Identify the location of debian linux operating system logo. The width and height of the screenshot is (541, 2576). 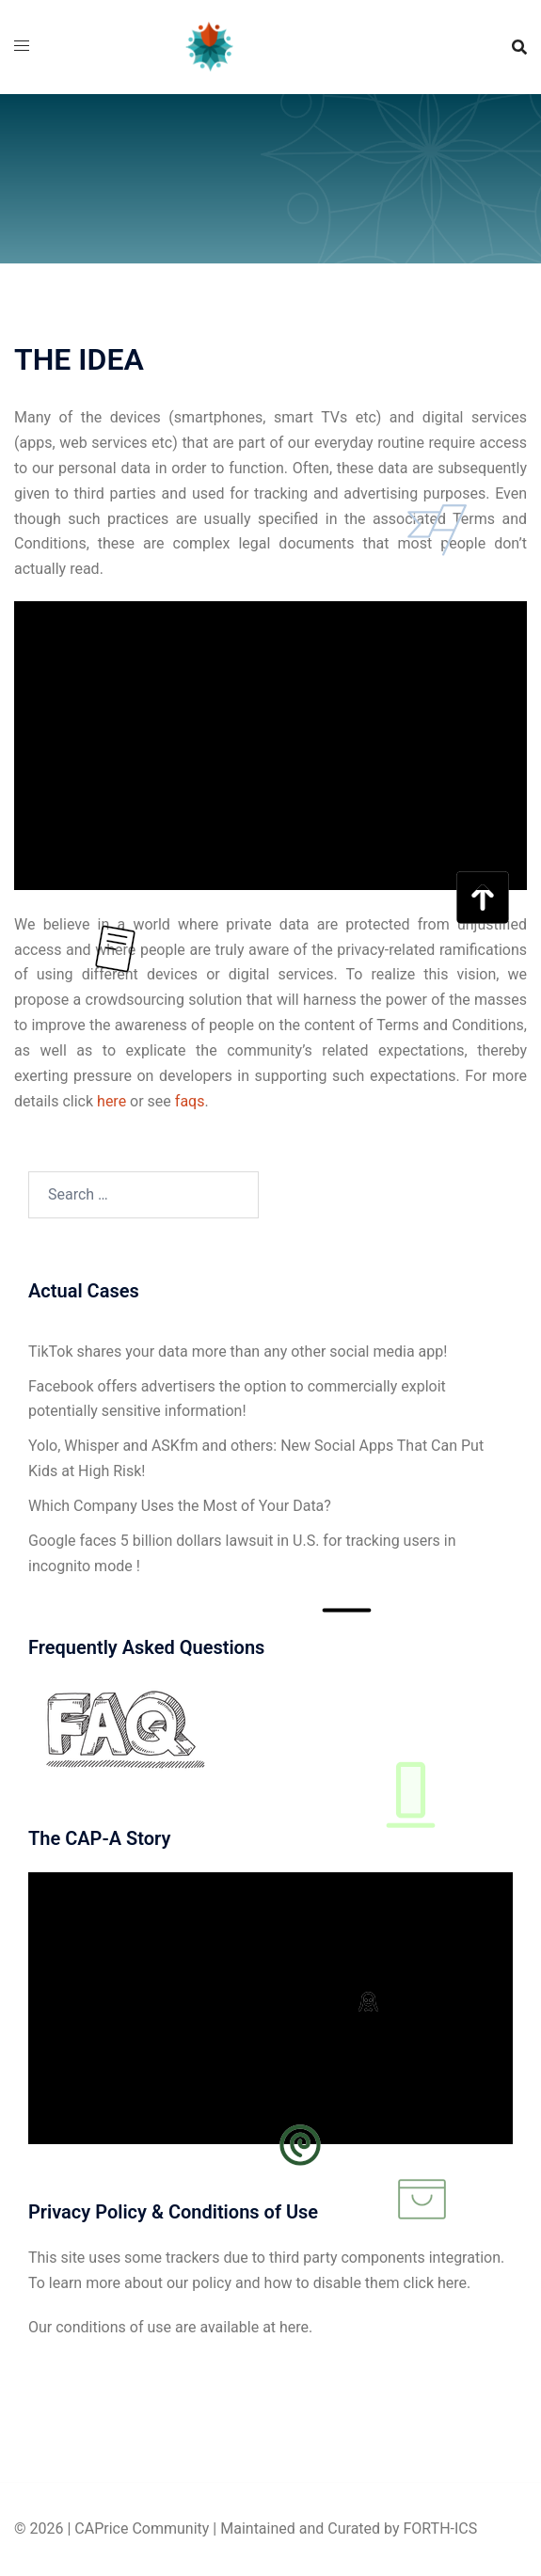
(300, 2145).